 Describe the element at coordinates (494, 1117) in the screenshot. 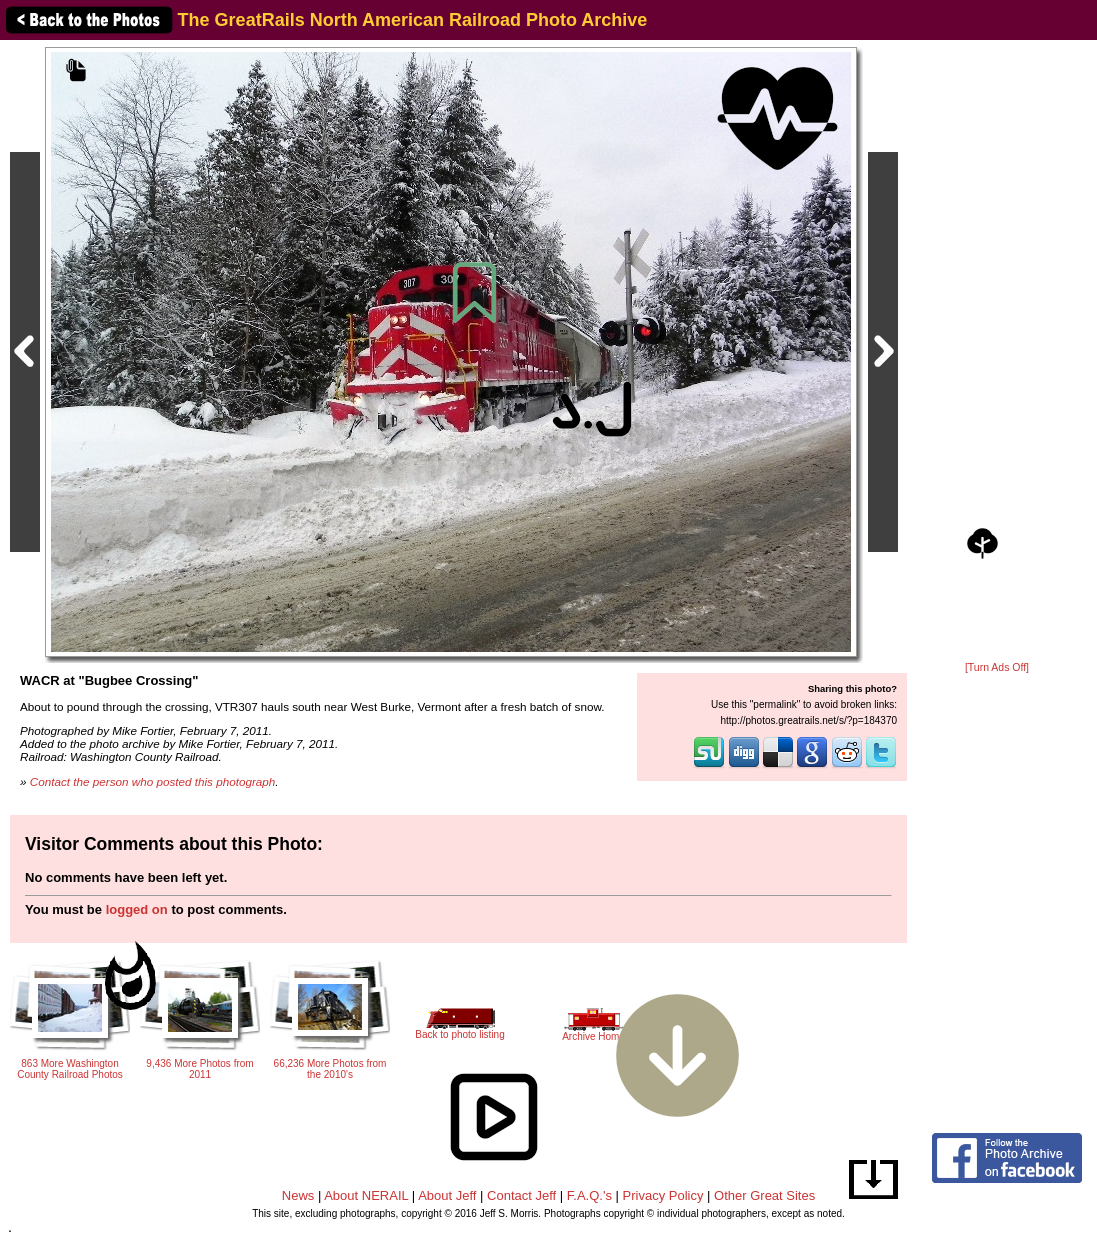

I see `play video or media content` at that location.